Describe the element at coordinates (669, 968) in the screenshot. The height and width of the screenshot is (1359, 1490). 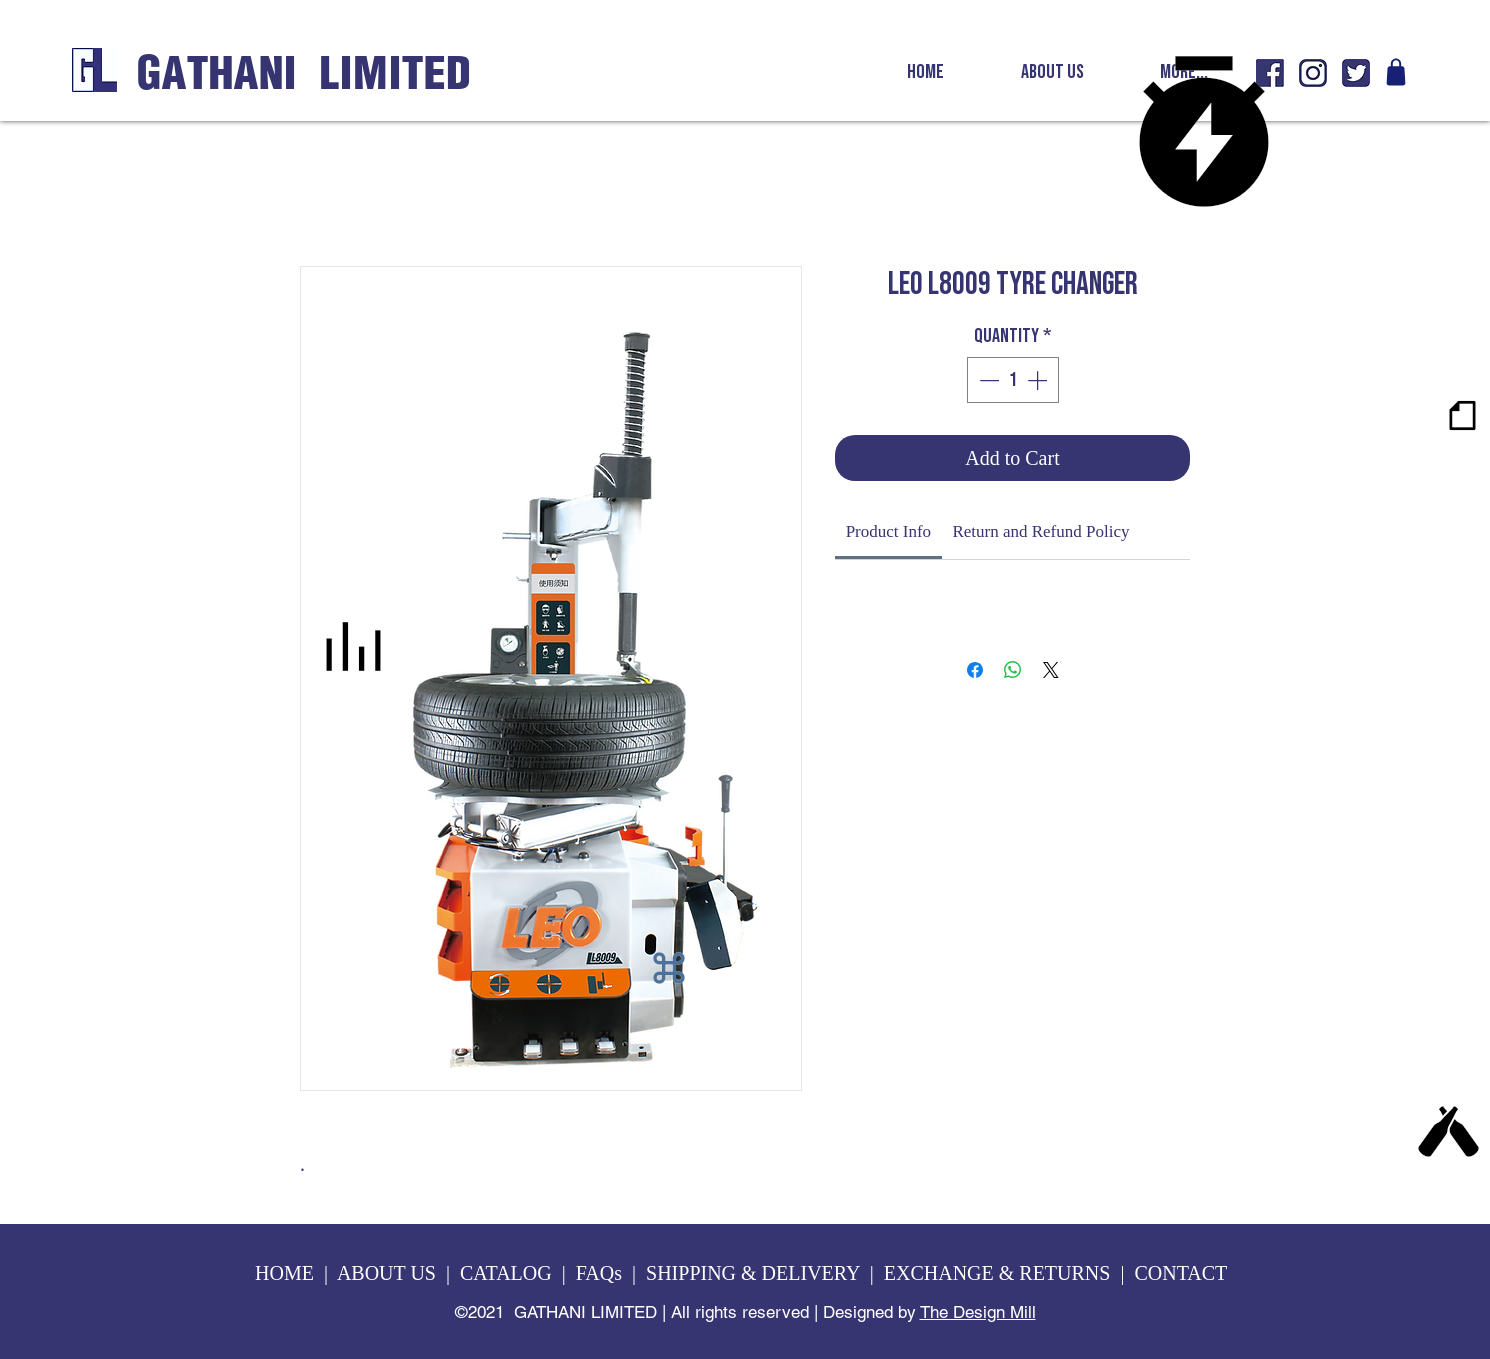
I see `command key symbol for keyboard shortcuts` at that location.